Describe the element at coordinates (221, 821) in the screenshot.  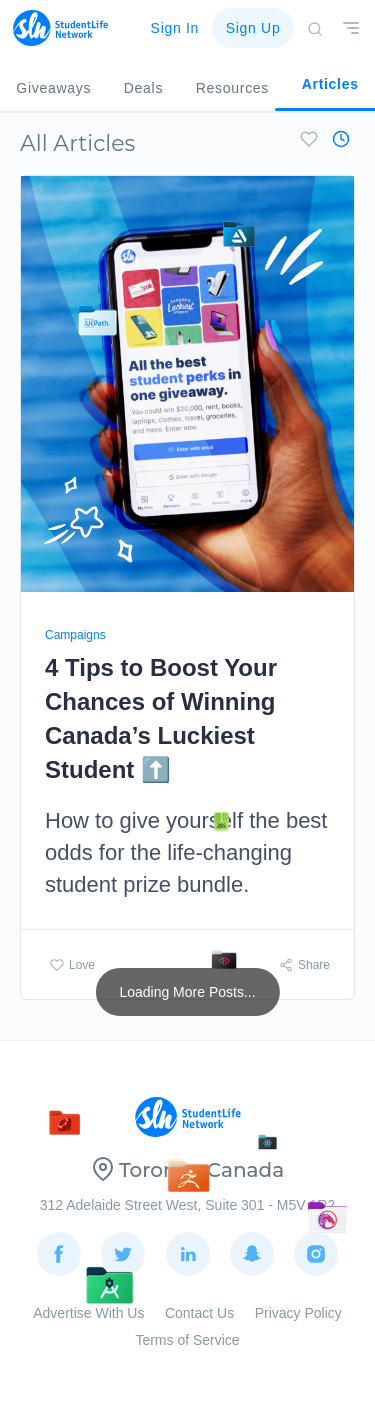
I see `android application package file (APK)` at that location.